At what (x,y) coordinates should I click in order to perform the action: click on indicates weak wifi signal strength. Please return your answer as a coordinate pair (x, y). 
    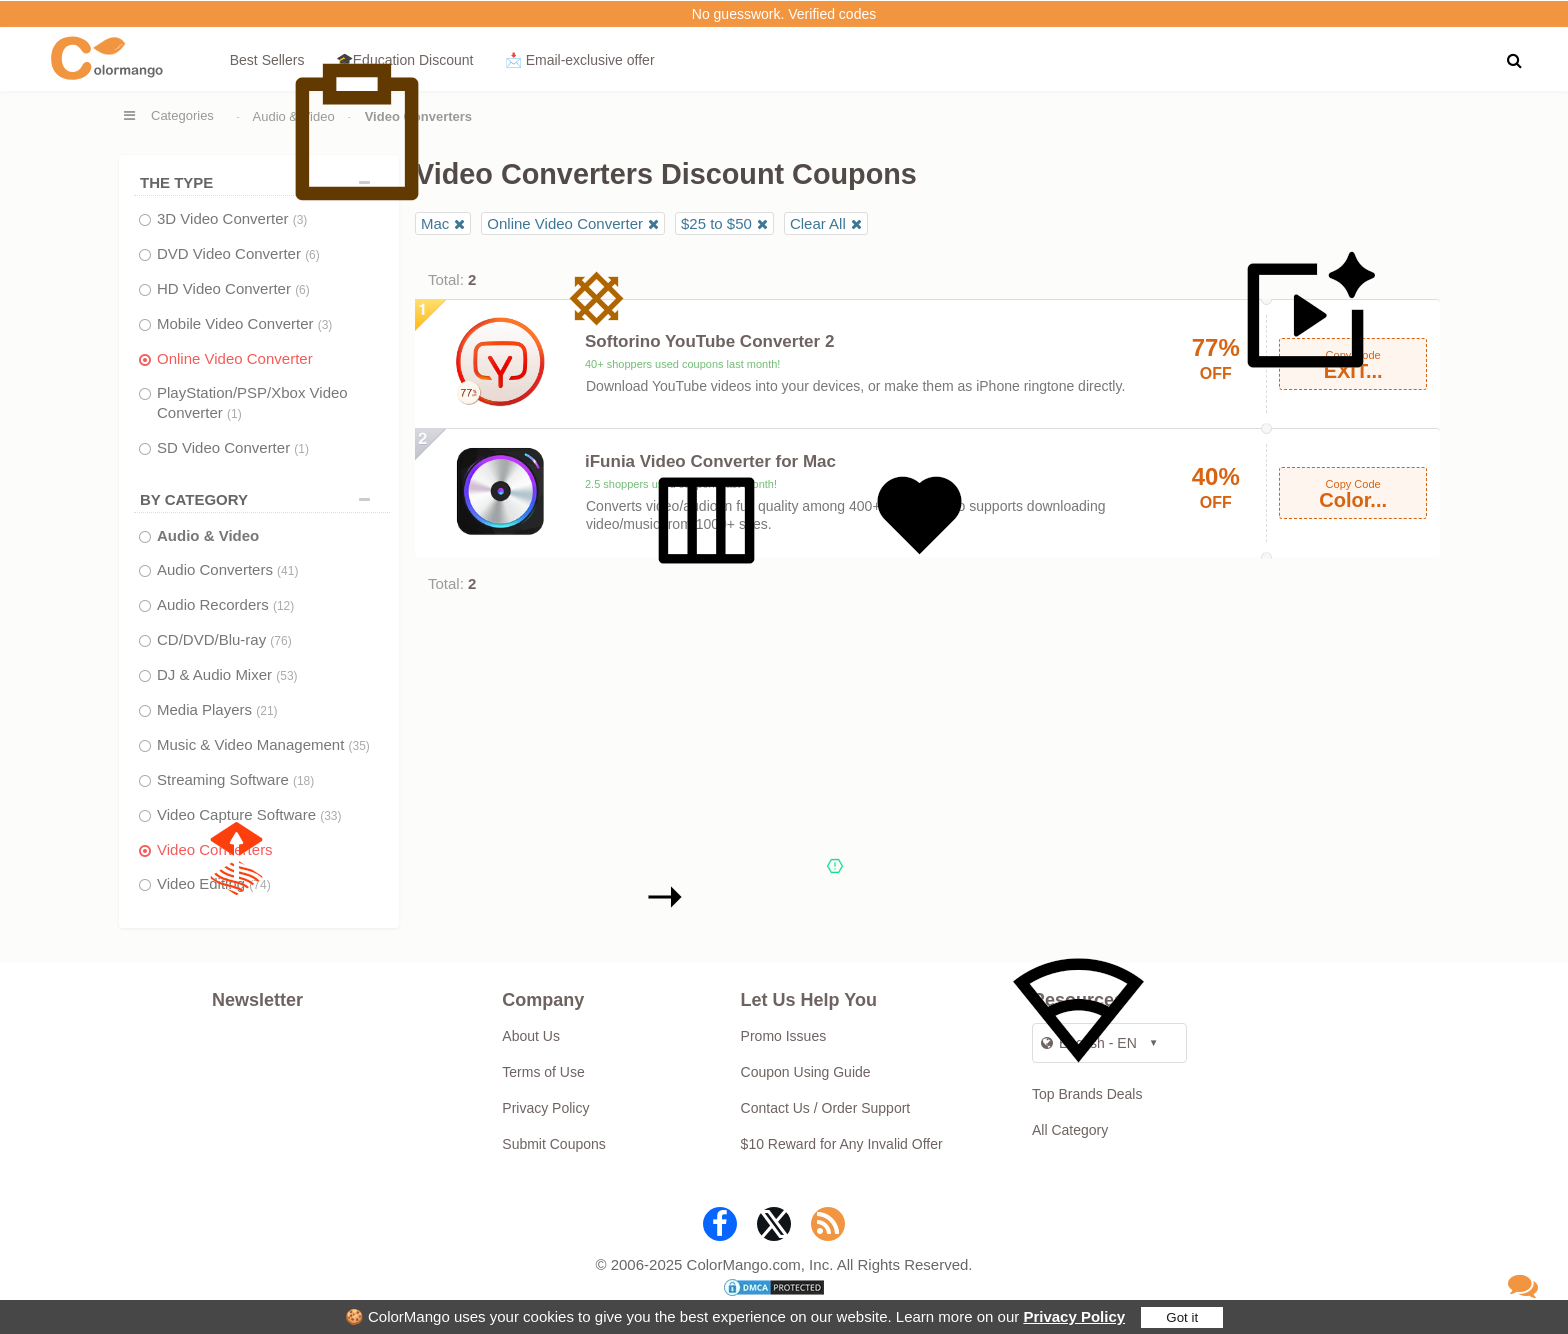
    Looking at the image, I should click on (1078, 1010).